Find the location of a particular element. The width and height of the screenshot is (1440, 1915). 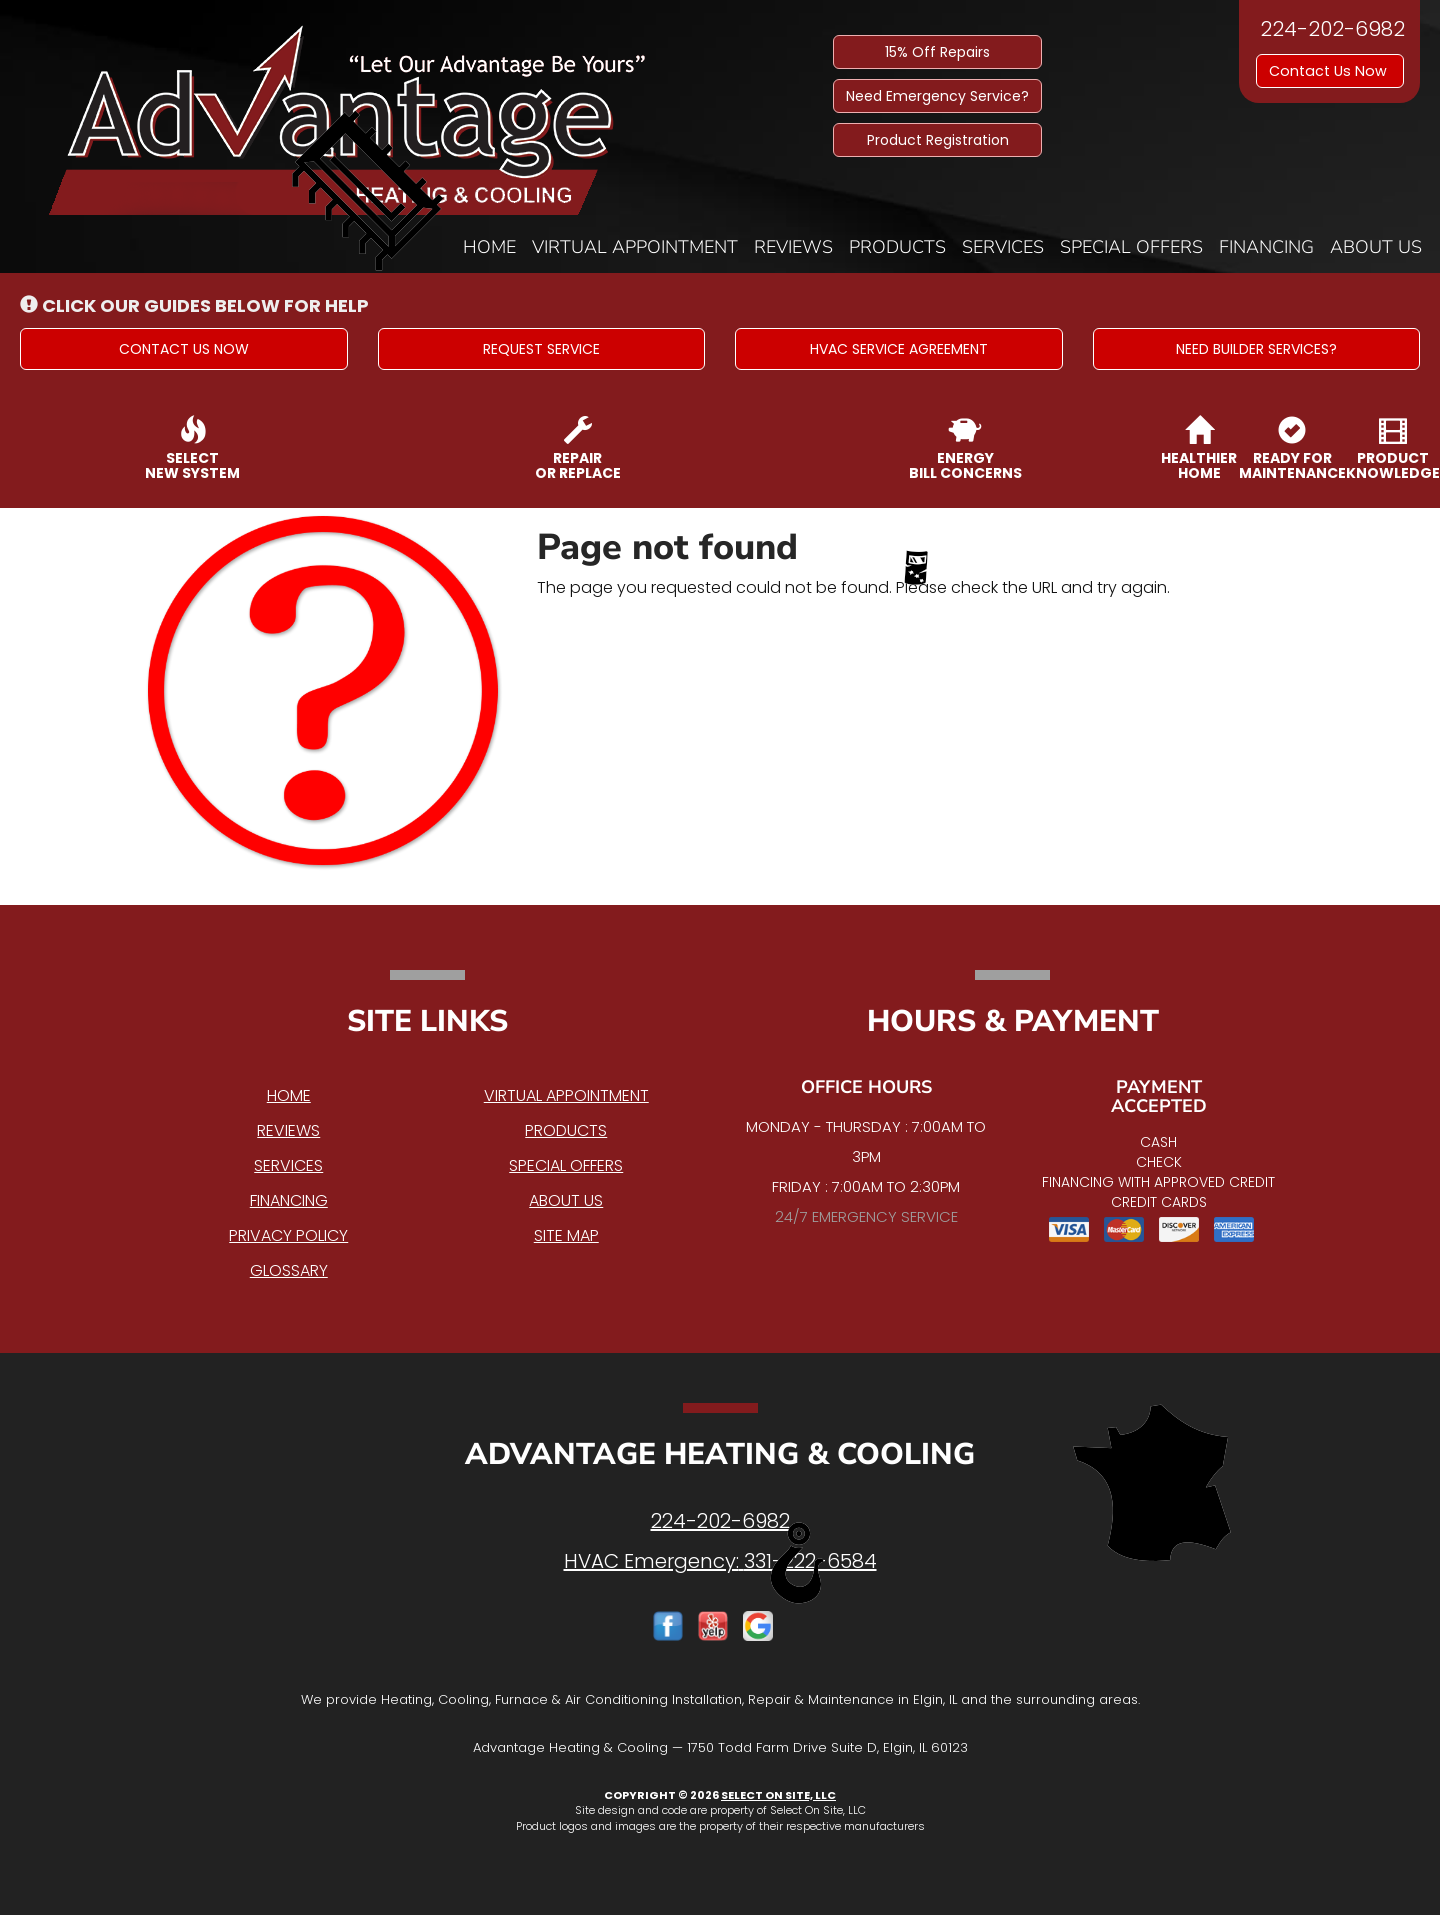

access defense or protection settings is located at coordinates (914, 567).